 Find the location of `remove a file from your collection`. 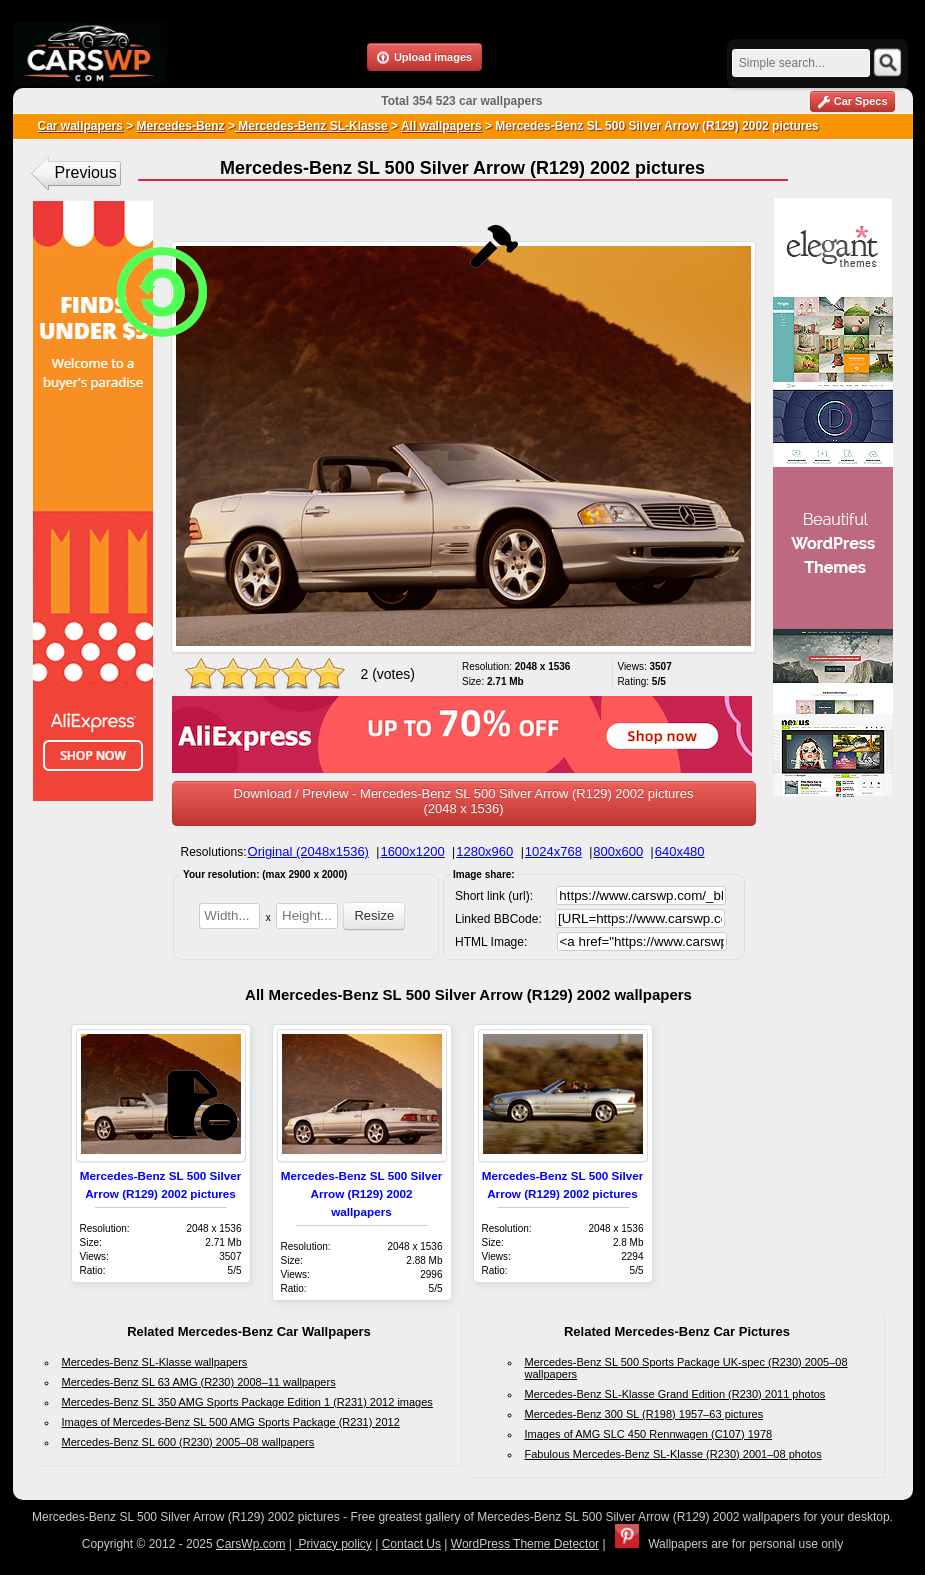

remove a file from your collection is located at coordinates (200, 1103).